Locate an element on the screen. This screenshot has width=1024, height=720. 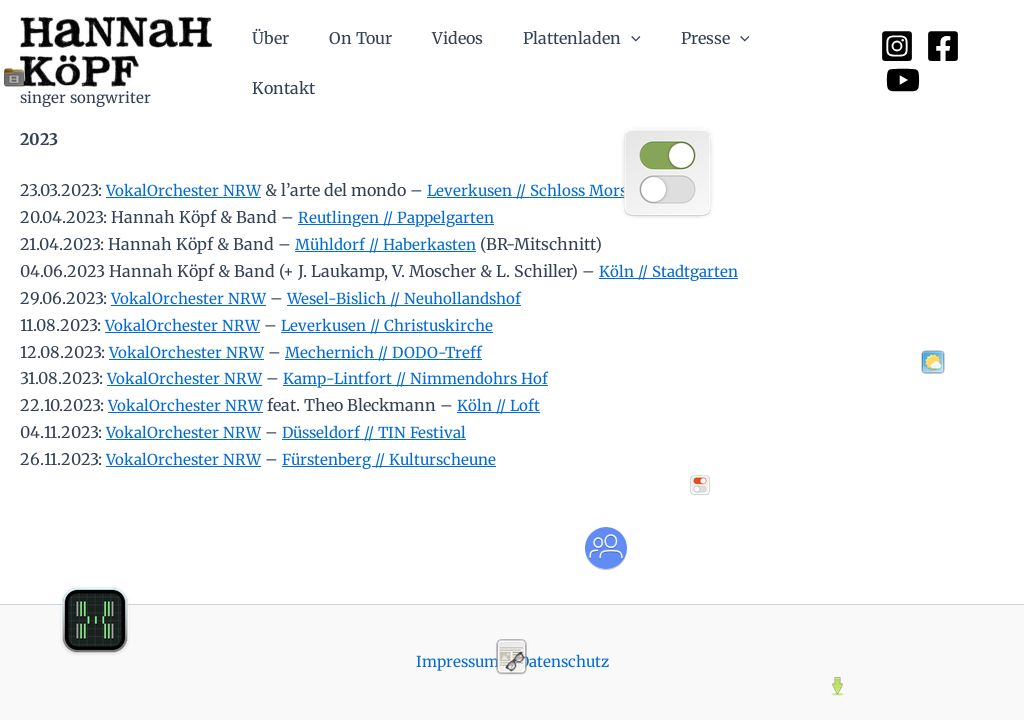
open the weather app is located at coordinates (933, 362).